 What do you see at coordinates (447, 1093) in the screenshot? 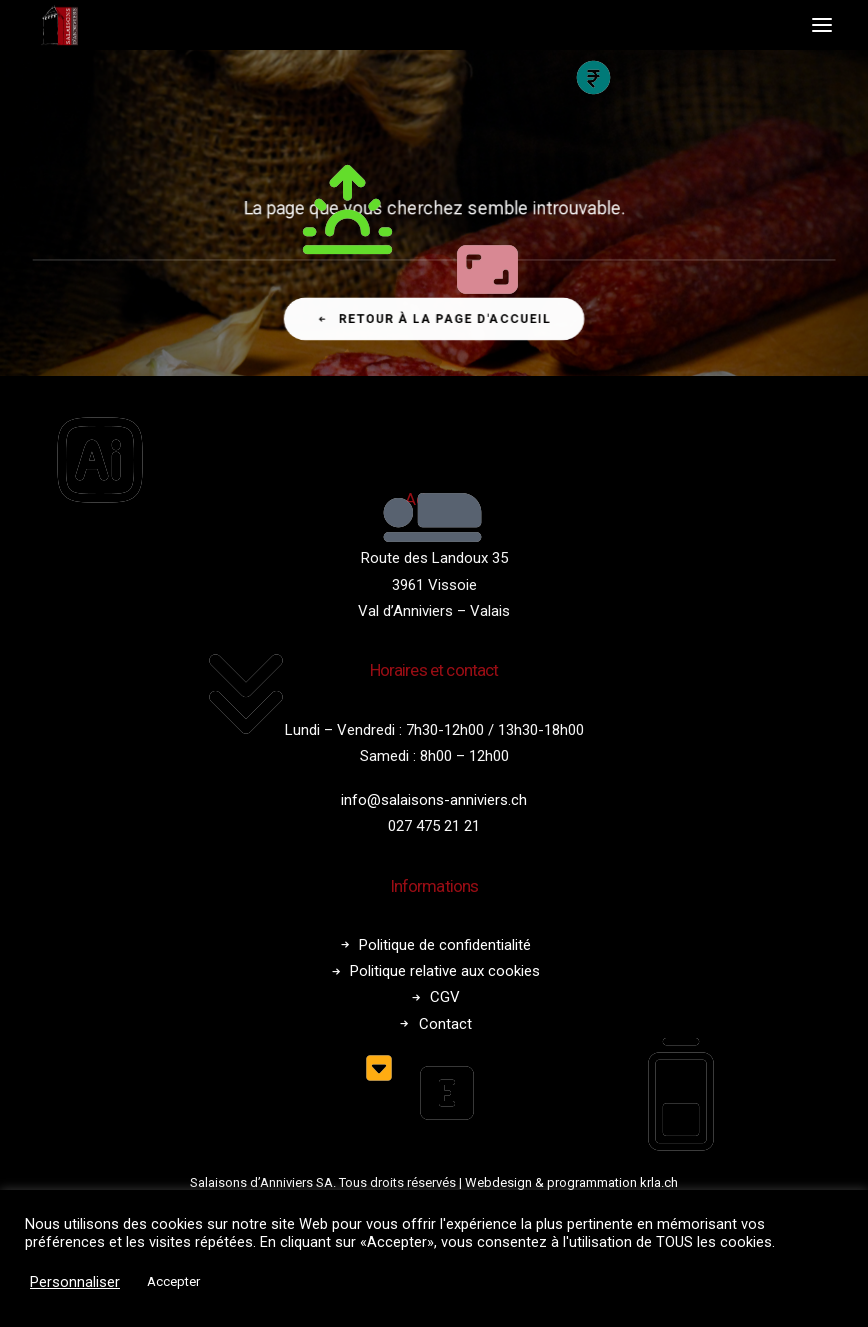
I see `indicates an "E" rating or classification` at bounding box center [447, 1093].